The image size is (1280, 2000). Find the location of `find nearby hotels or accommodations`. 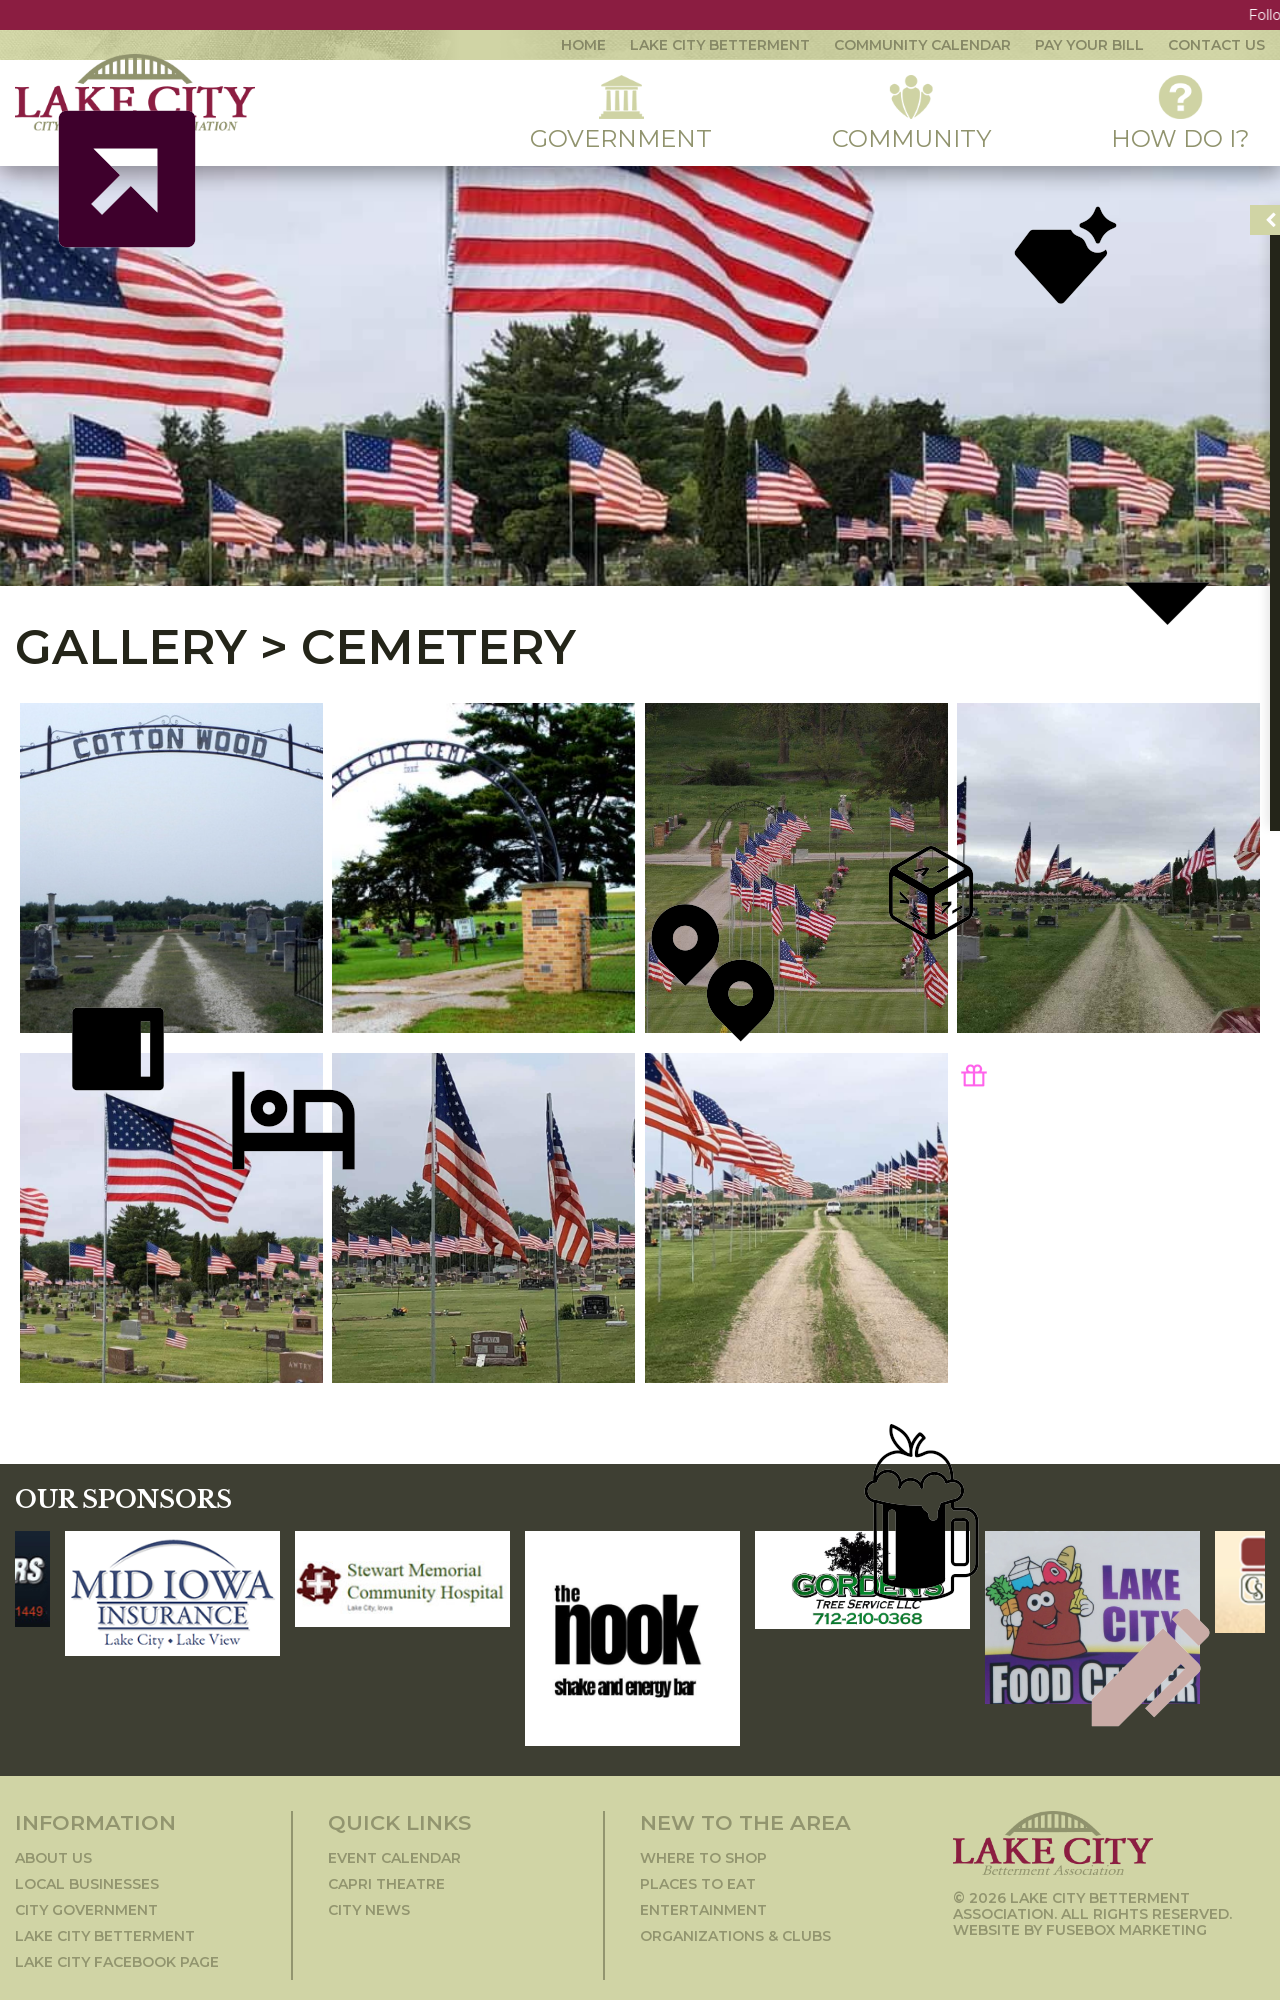

find nearby hotels or accommodations is located at coordinates (293, 1120).